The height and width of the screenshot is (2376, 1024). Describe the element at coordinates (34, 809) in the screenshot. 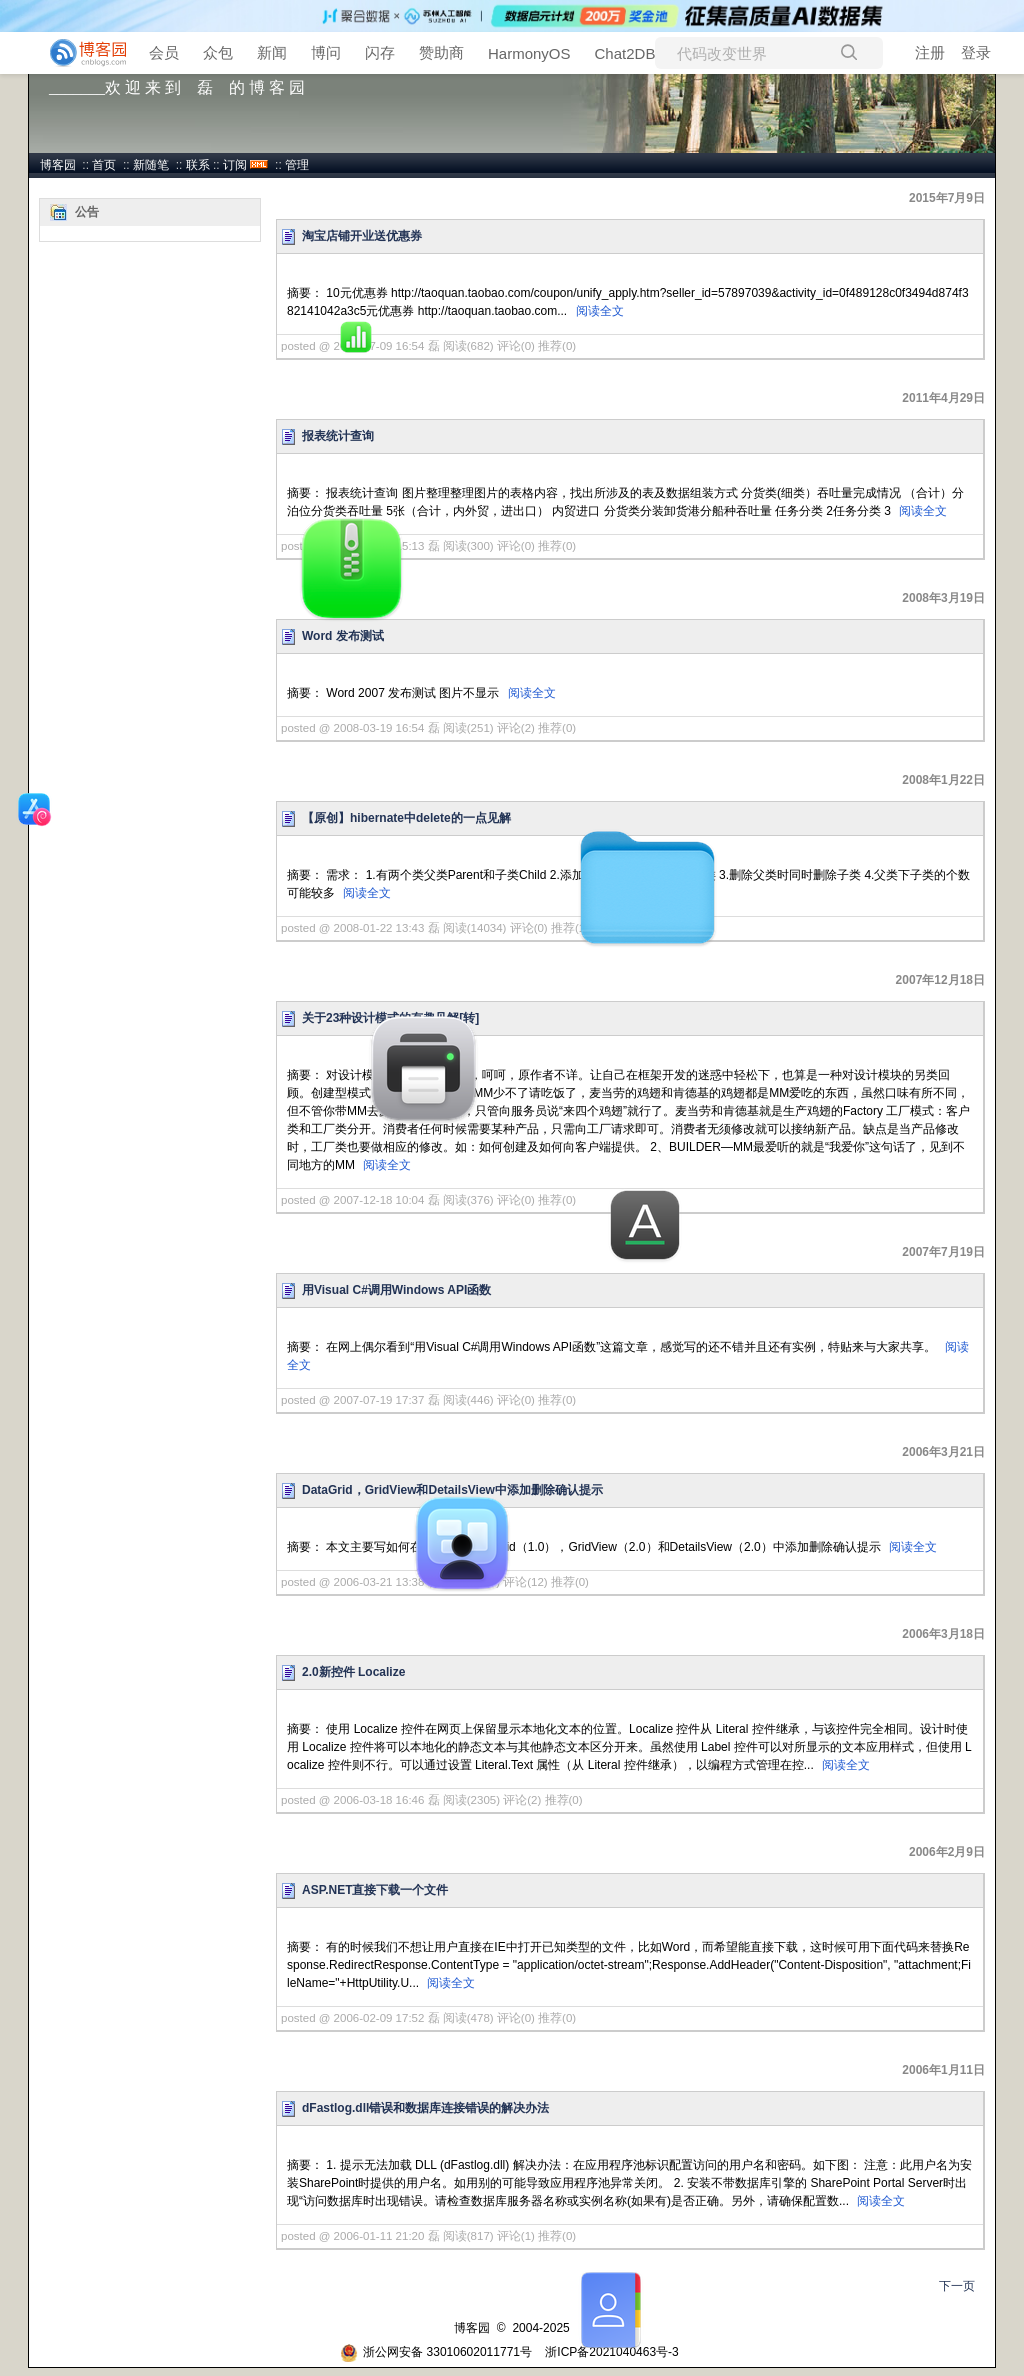

I see `open the debian software center` at that location.